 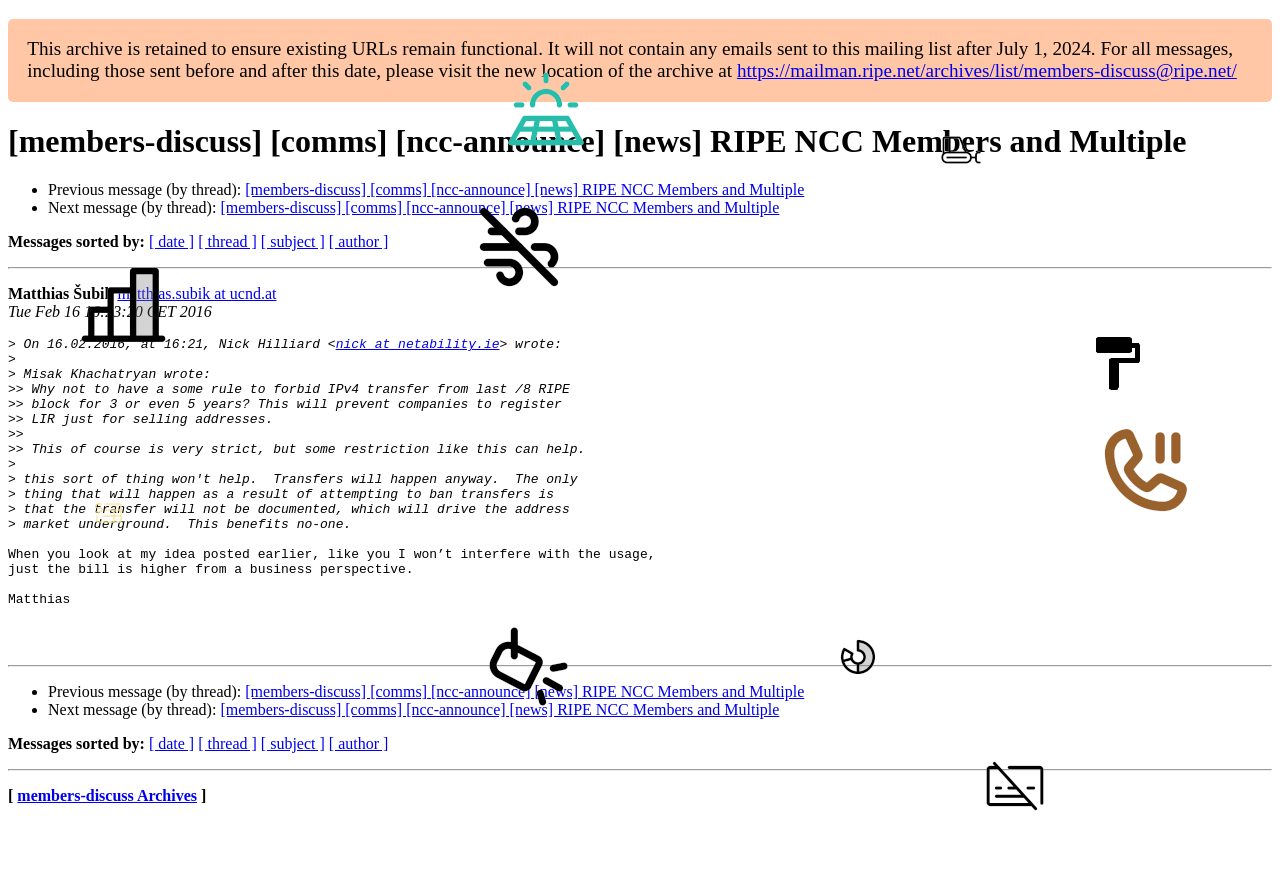 What do you see at coordinates (123, 306) in the screenshot?
I see `view analytics or statistics` at bounding box center [123, 306].